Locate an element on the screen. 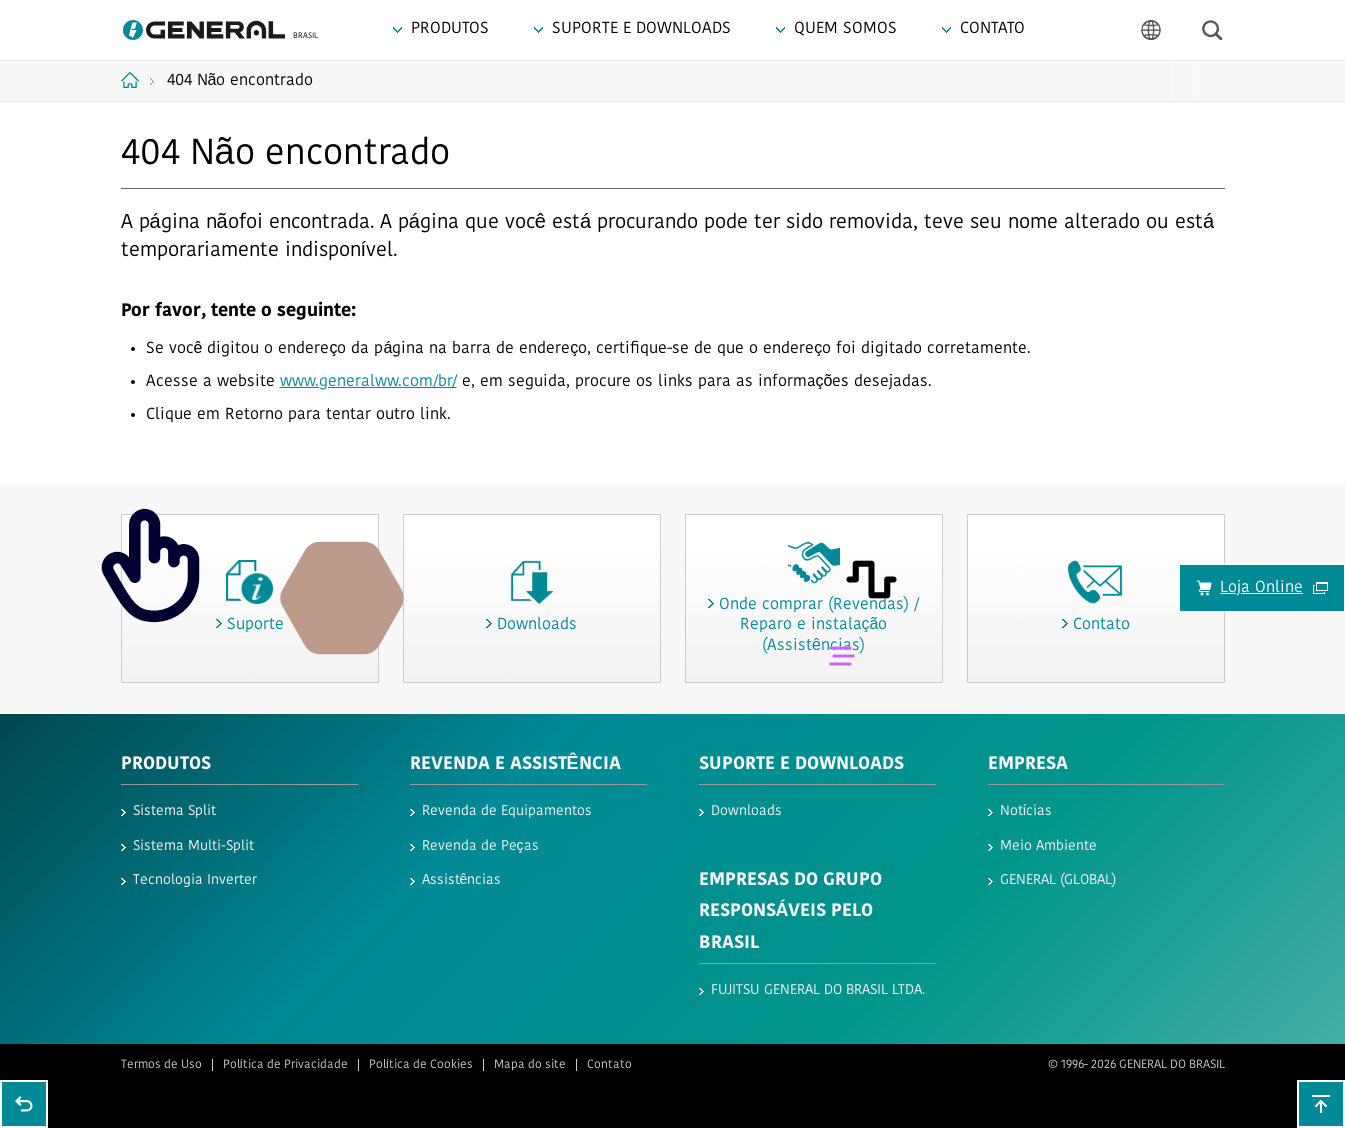 The width and height of the screenshot is (1345, 1128). hexagonal shape indicator or geometric element is located at coordinates (342, 598).